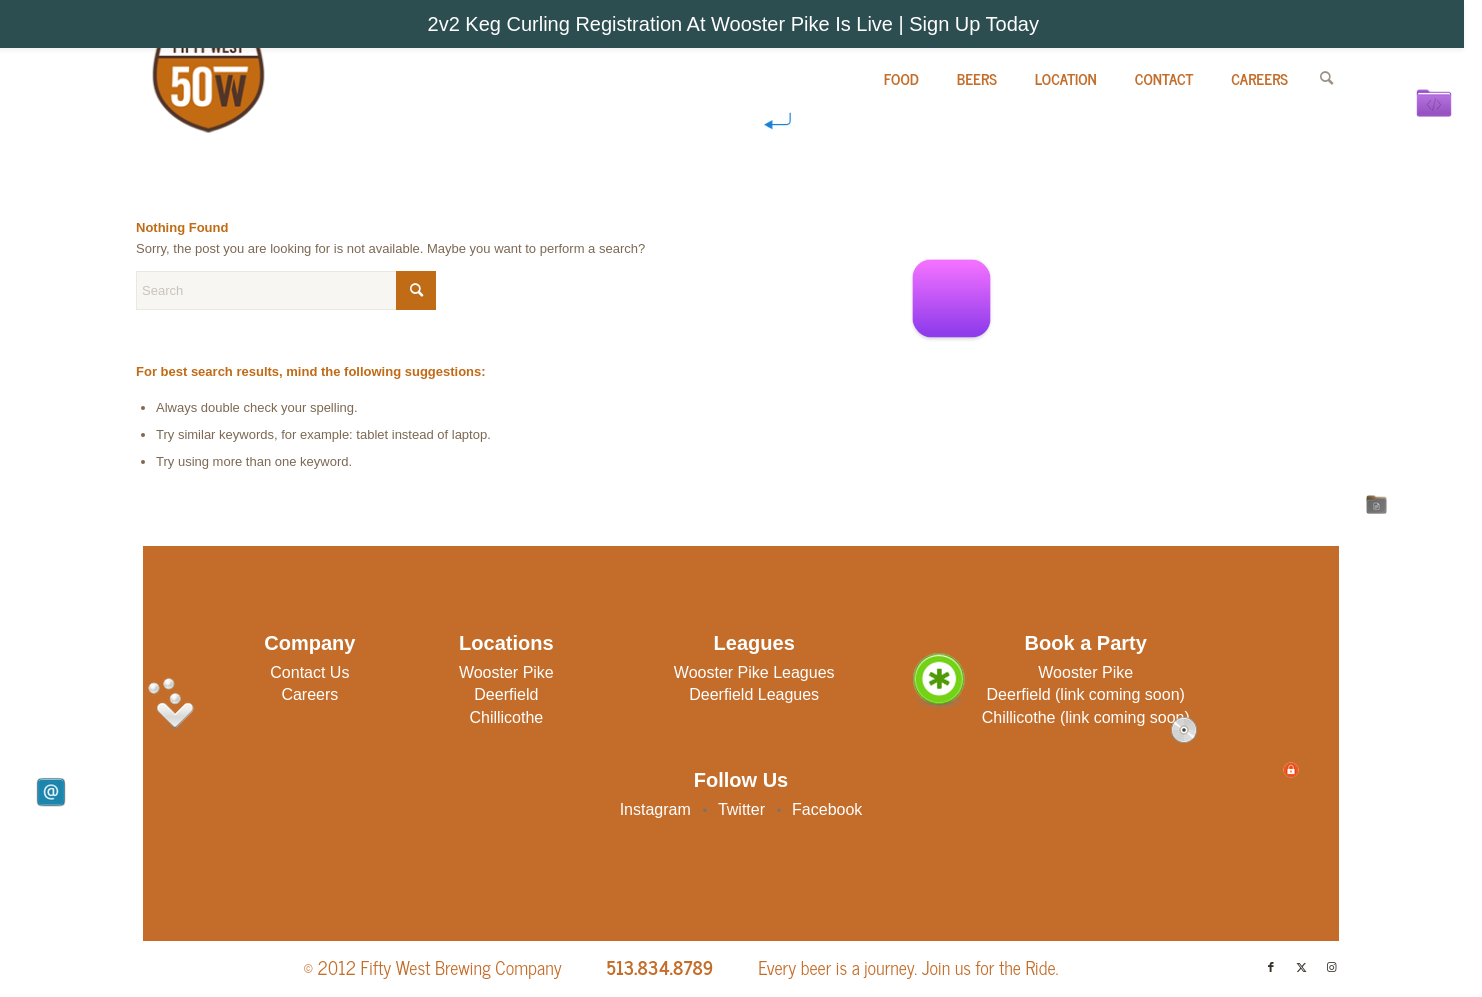  Describe the element at coordinates (951, 298) in the screenshot. I see `placeholder template for a macOS app icon` at that location.